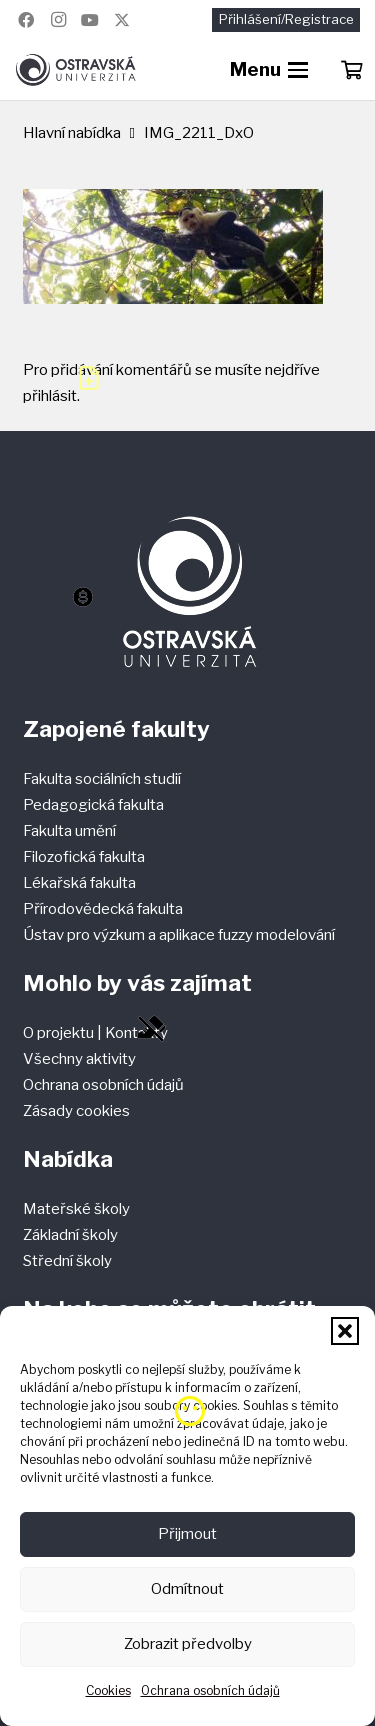 The width and height of the screenshot is (375, 1726). Describe the element at coordinates (83, 597) in the screenshot. I see `view your account balance` at that location.